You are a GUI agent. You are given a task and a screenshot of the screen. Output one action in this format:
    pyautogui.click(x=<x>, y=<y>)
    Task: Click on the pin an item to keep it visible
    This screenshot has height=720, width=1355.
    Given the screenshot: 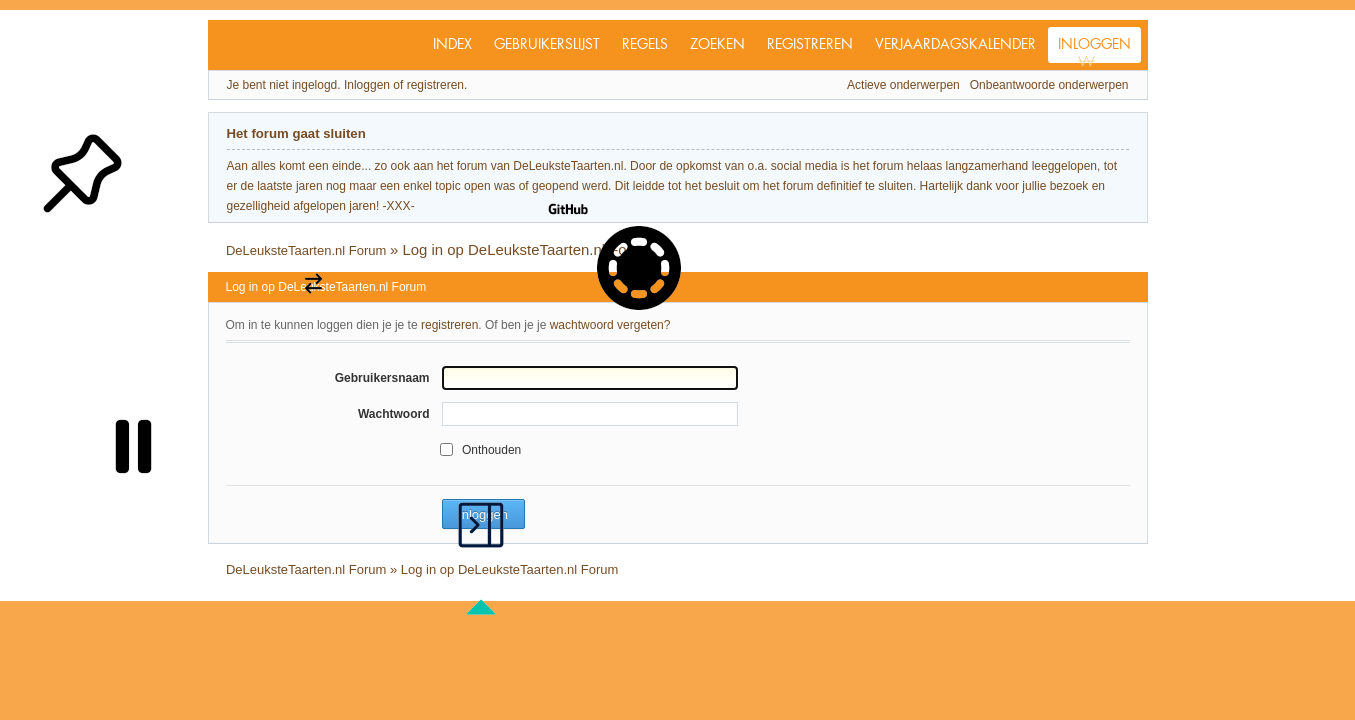 What is the action you would take?
    pyautogui.click(x=82, y=173)
    